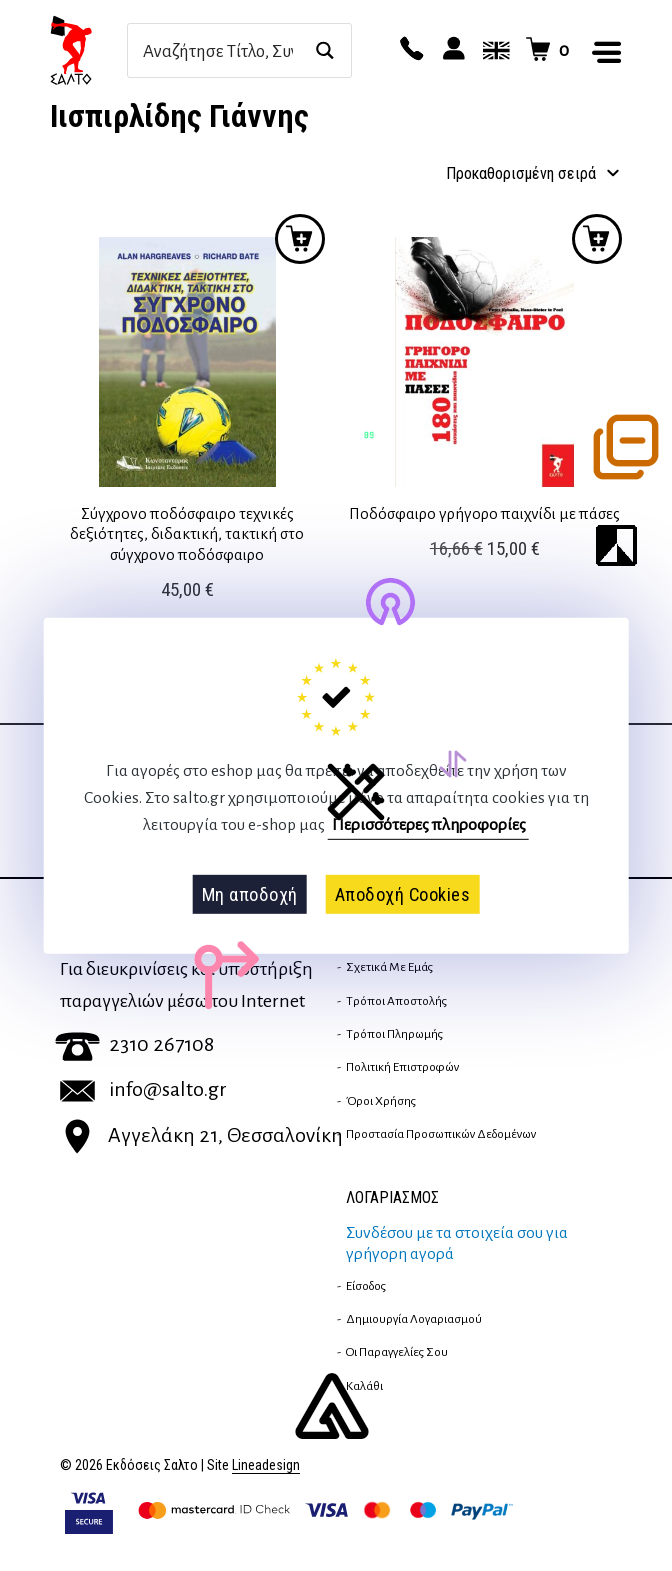 This screenshot has width=672, height=1571. Describe the element at coordinates (223, 977) in the screenshot. I see `take the right exit at the roundabout` at that location.